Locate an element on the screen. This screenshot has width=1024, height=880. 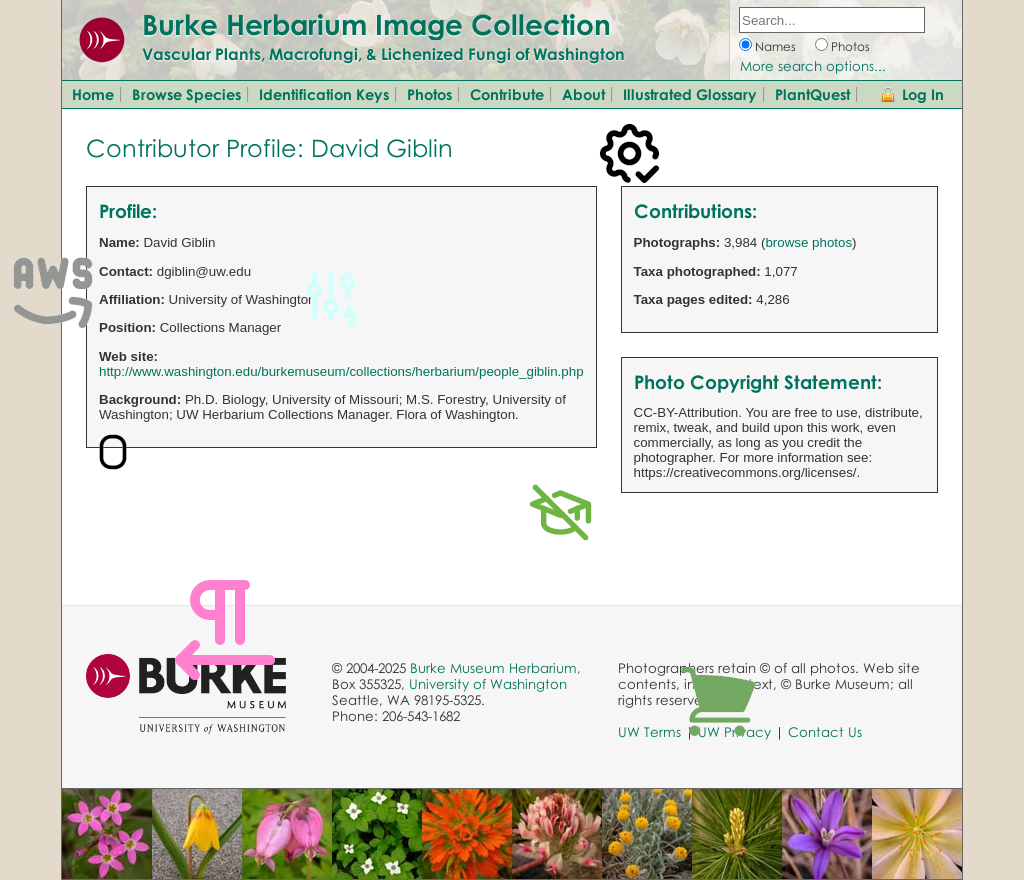
the letter "o" character or text indicator is located at coordinates (113, 452).